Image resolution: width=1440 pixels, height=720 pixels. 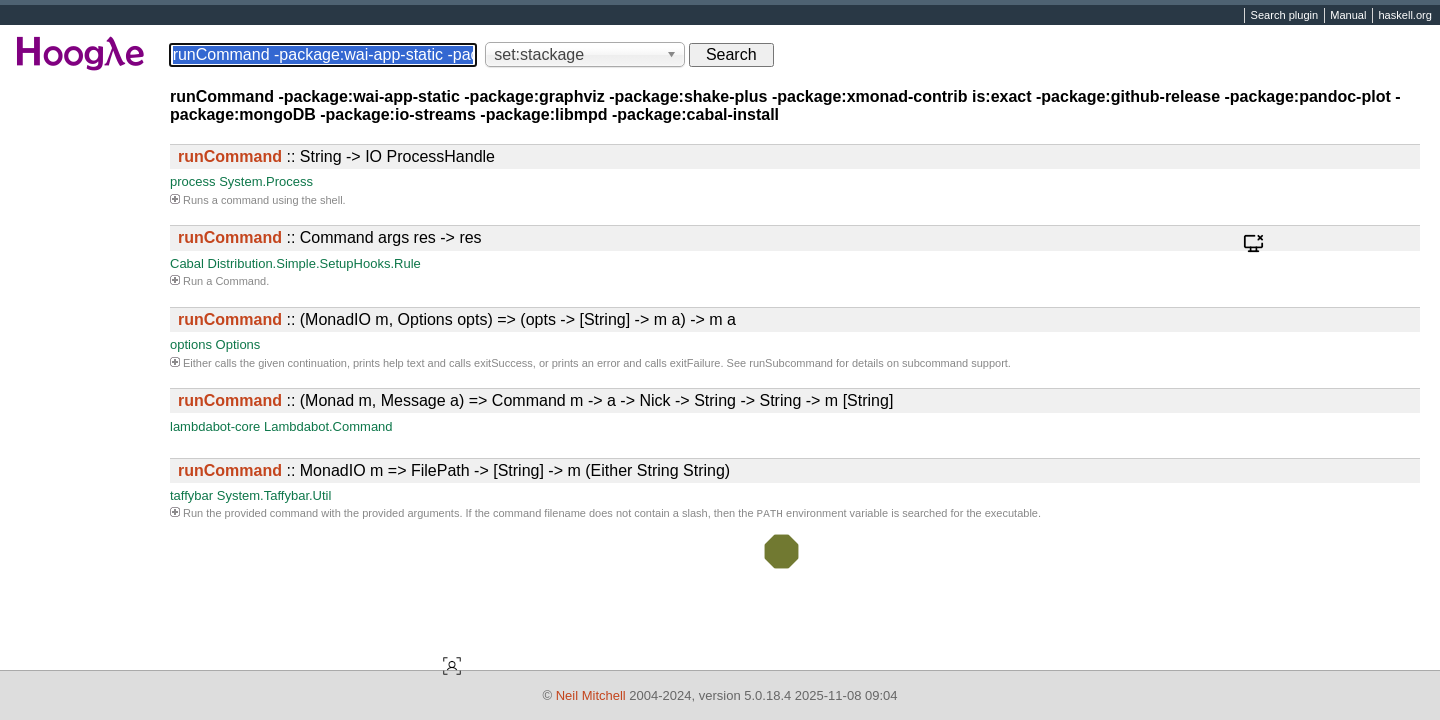 I want to click on focus on user profile or account, so click(x=452, y=666).